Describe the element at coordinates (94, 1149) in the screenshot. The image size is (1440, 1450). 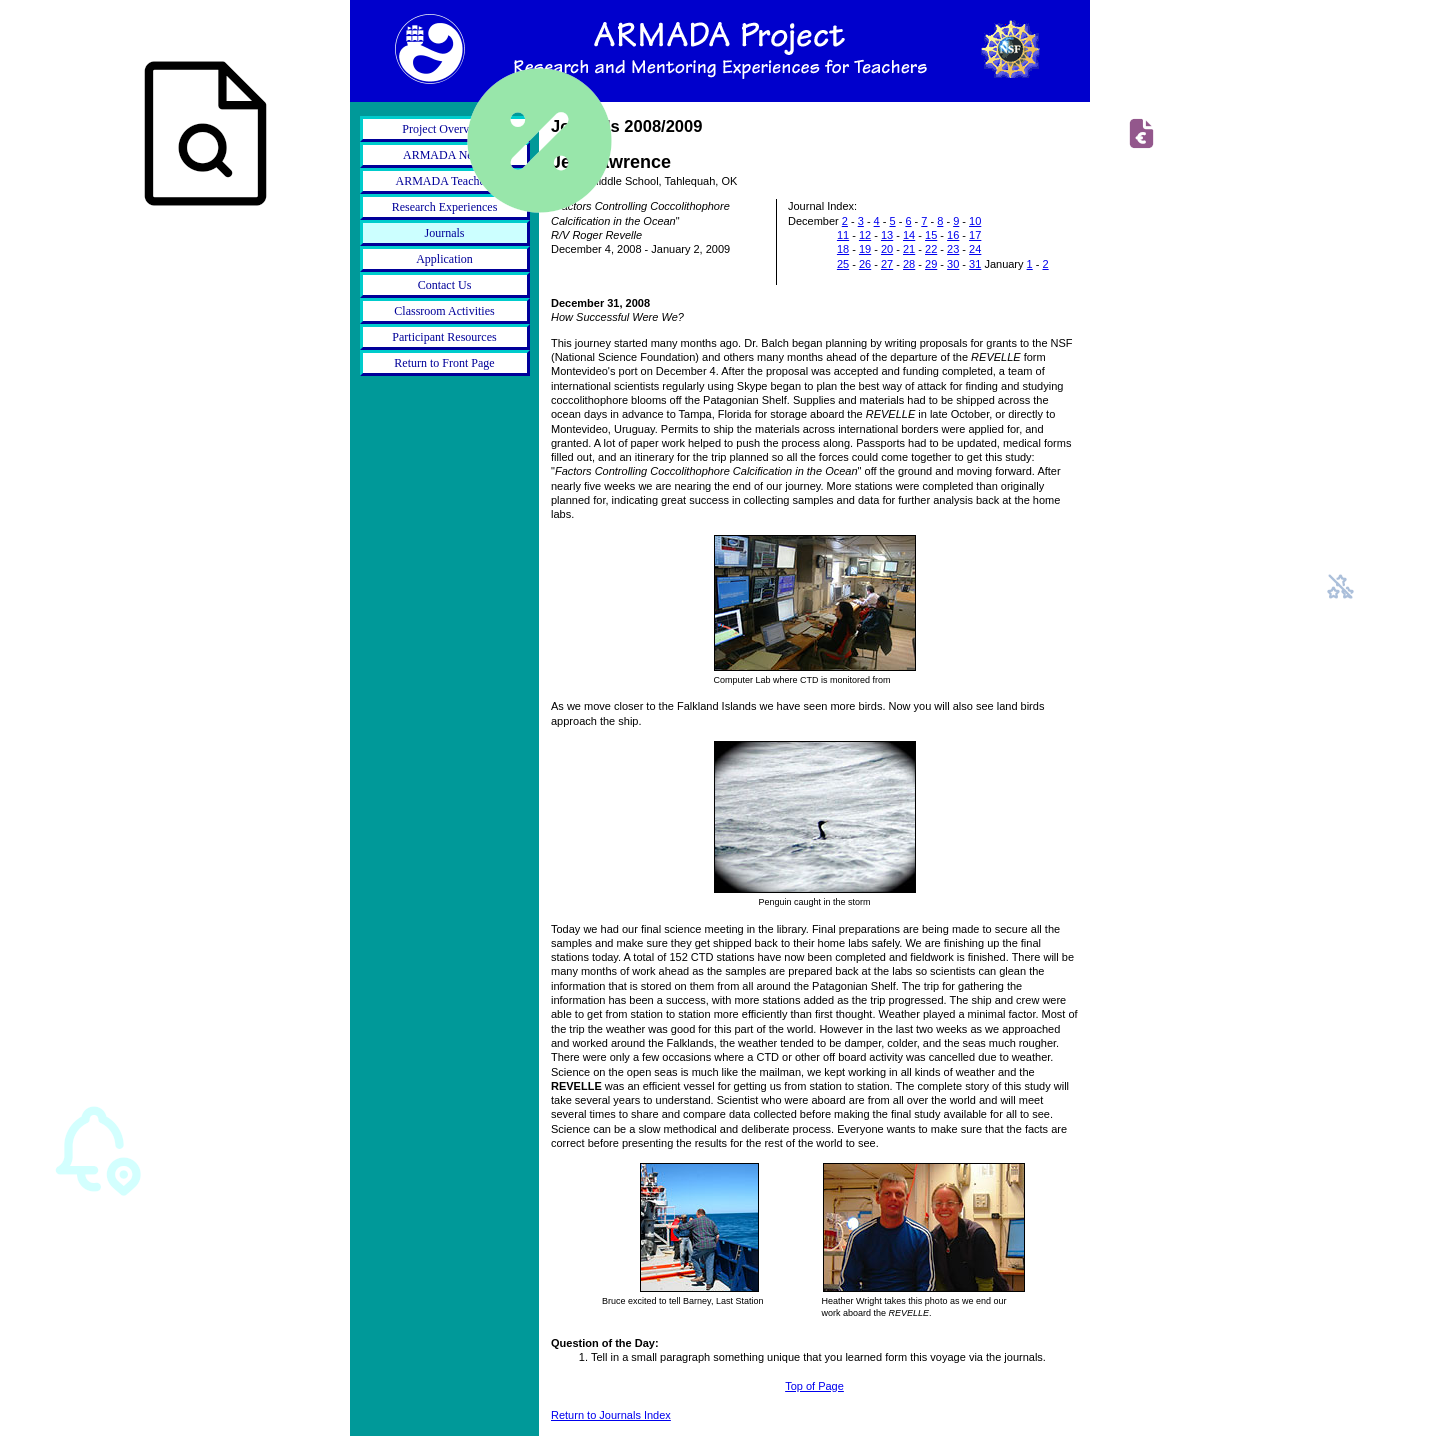
I see `pin a notification to keep it visible` at that location.